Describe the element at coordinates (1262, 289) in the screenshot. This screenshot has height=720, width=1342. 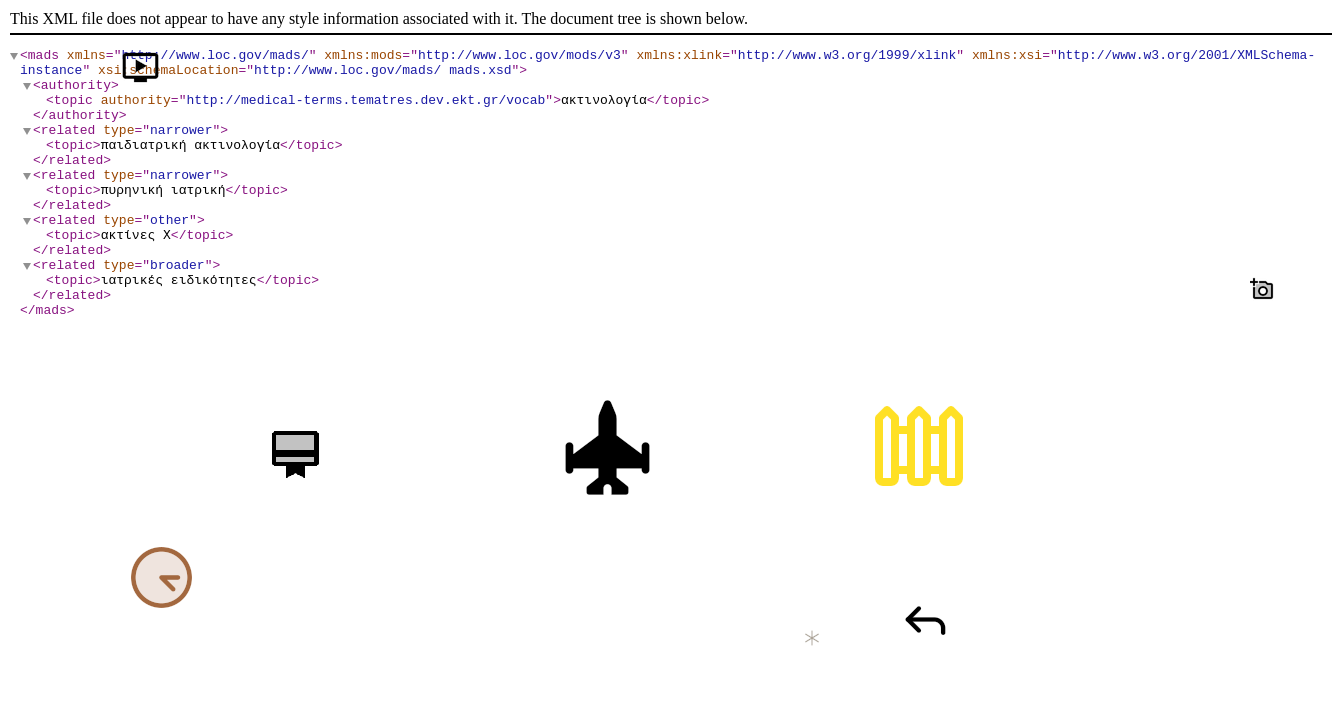
I see `add a new photo` at that location.